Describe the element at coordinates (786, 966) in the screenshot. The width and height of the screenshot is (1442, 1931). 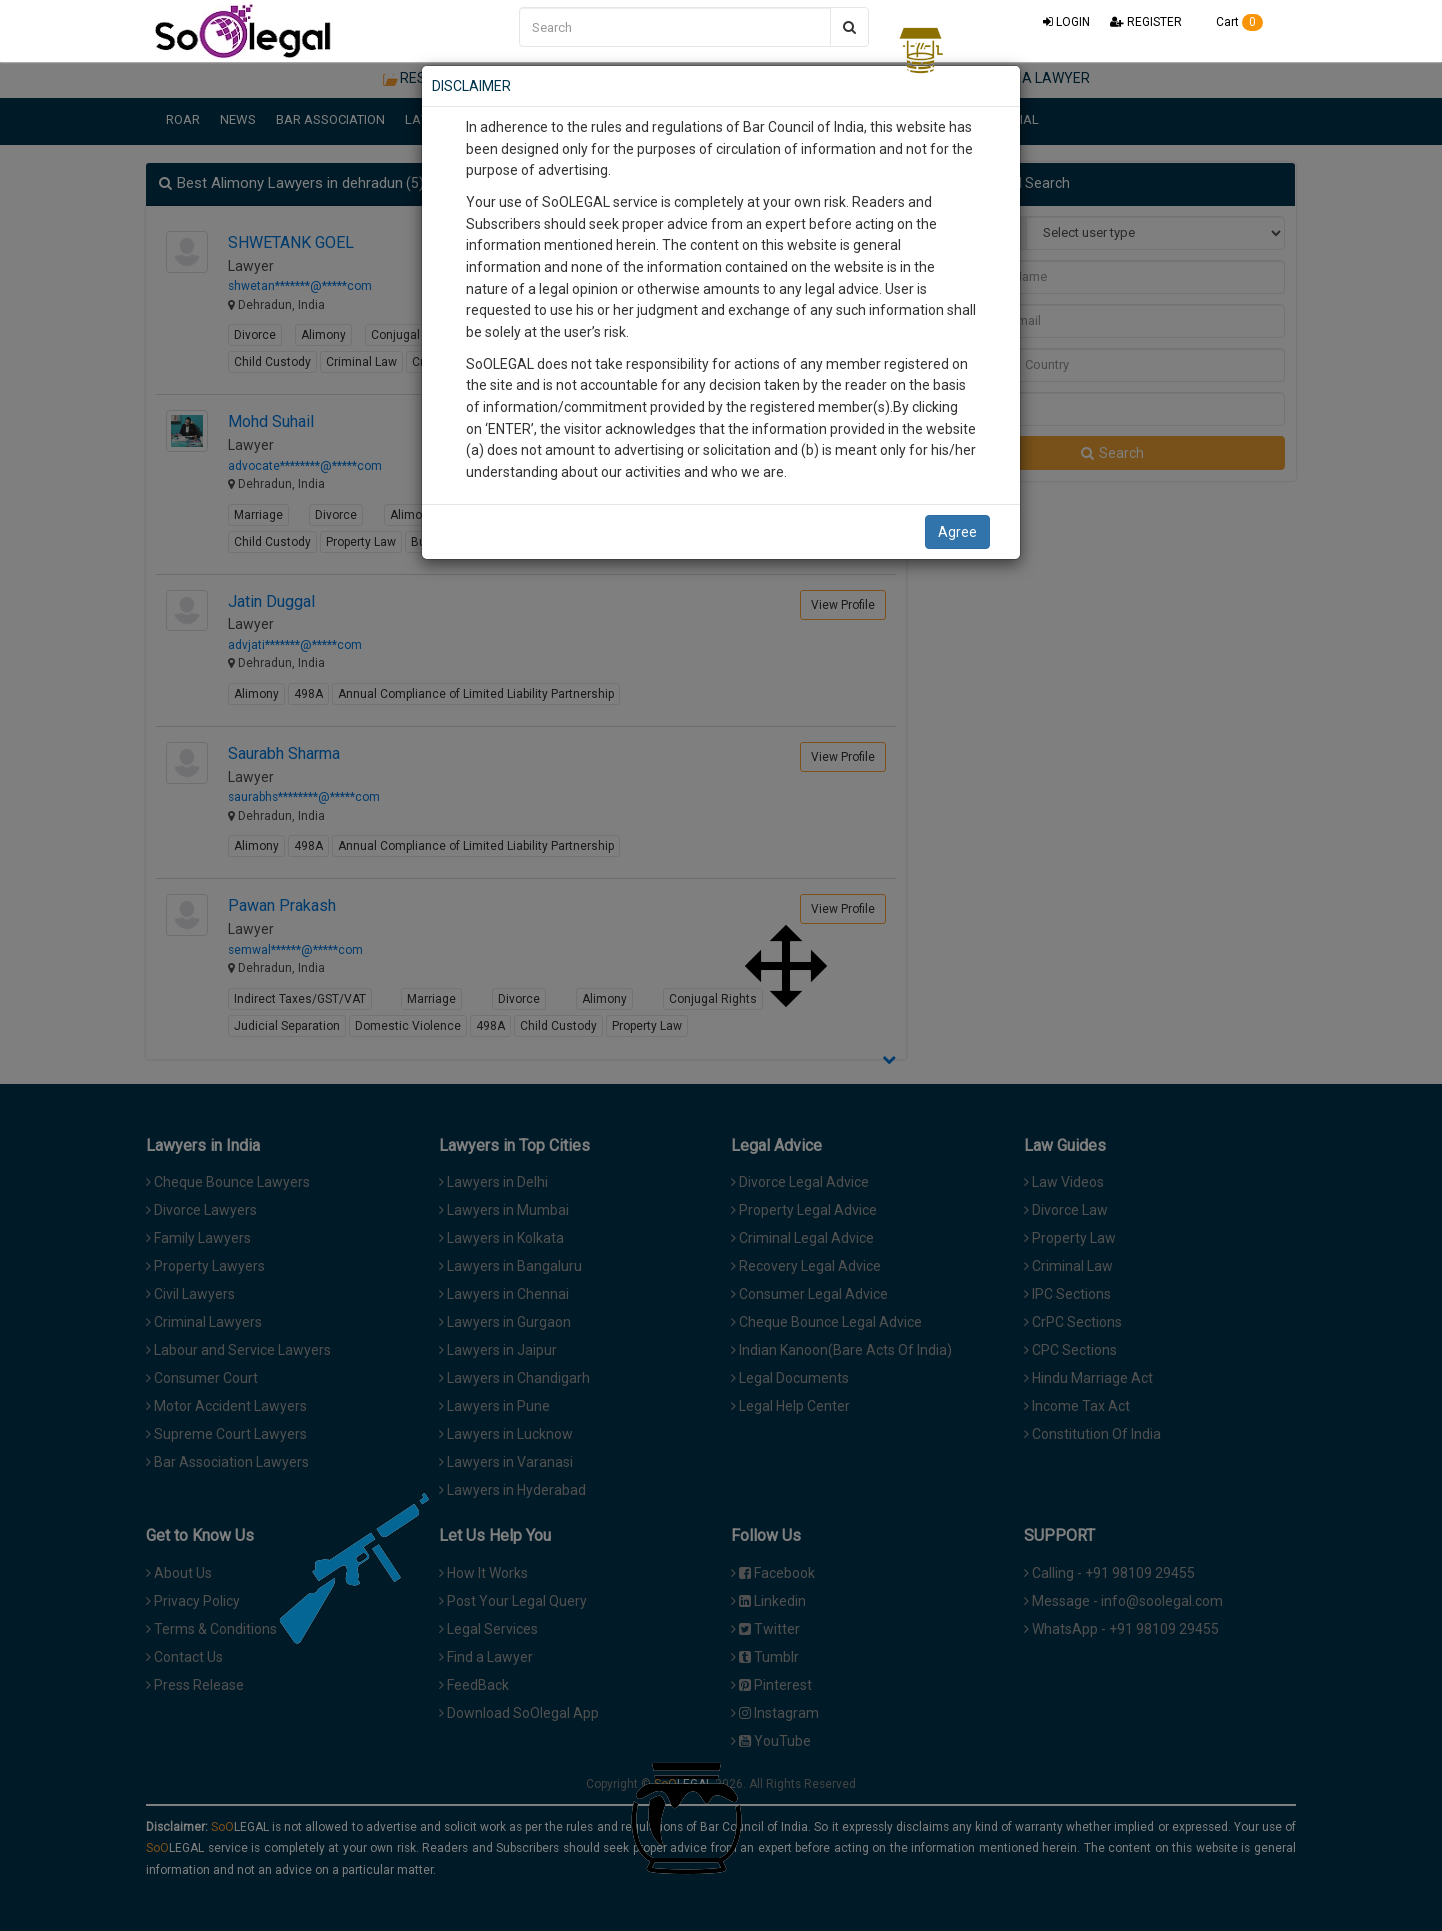
I see `move or reposition an element` at that location.